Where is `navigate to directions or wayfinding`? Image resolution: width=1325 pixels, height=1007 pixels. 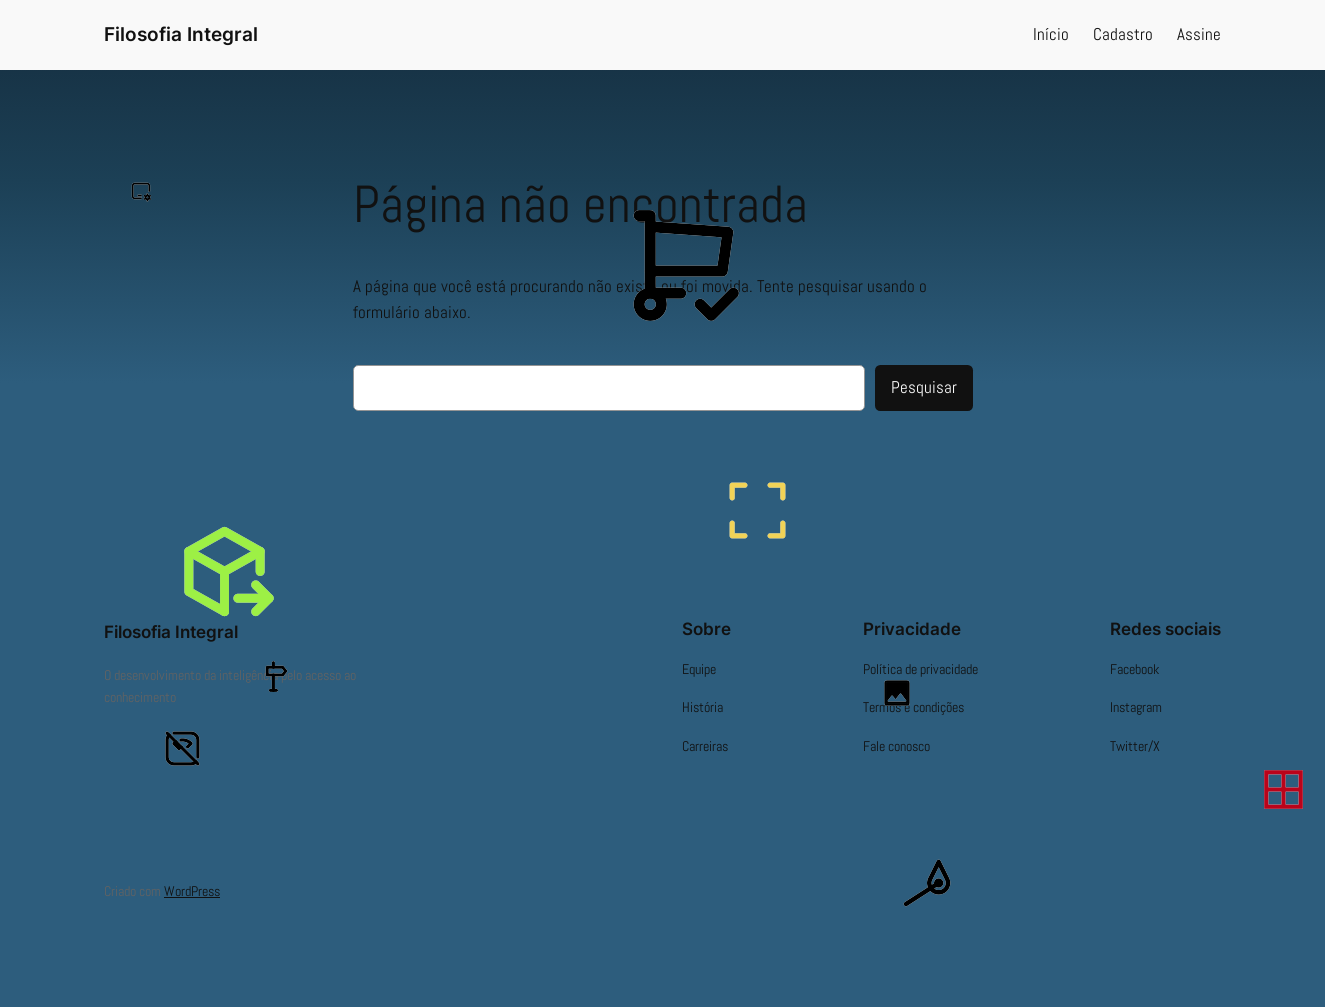
navigate to directions or wayfinding is located at coordinates (276, 676).